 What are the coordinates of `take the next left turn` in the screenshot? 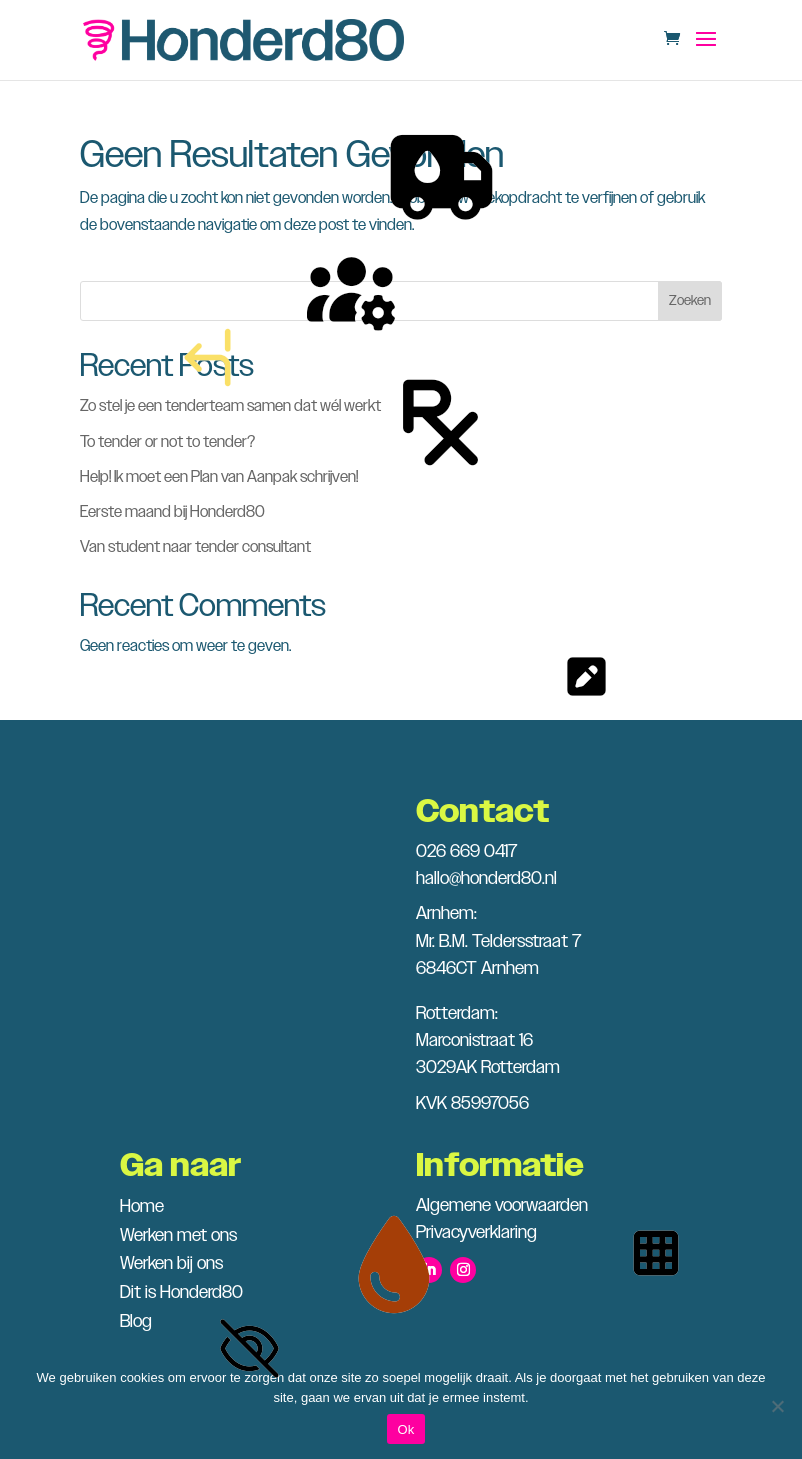 It's located at (210, 357).